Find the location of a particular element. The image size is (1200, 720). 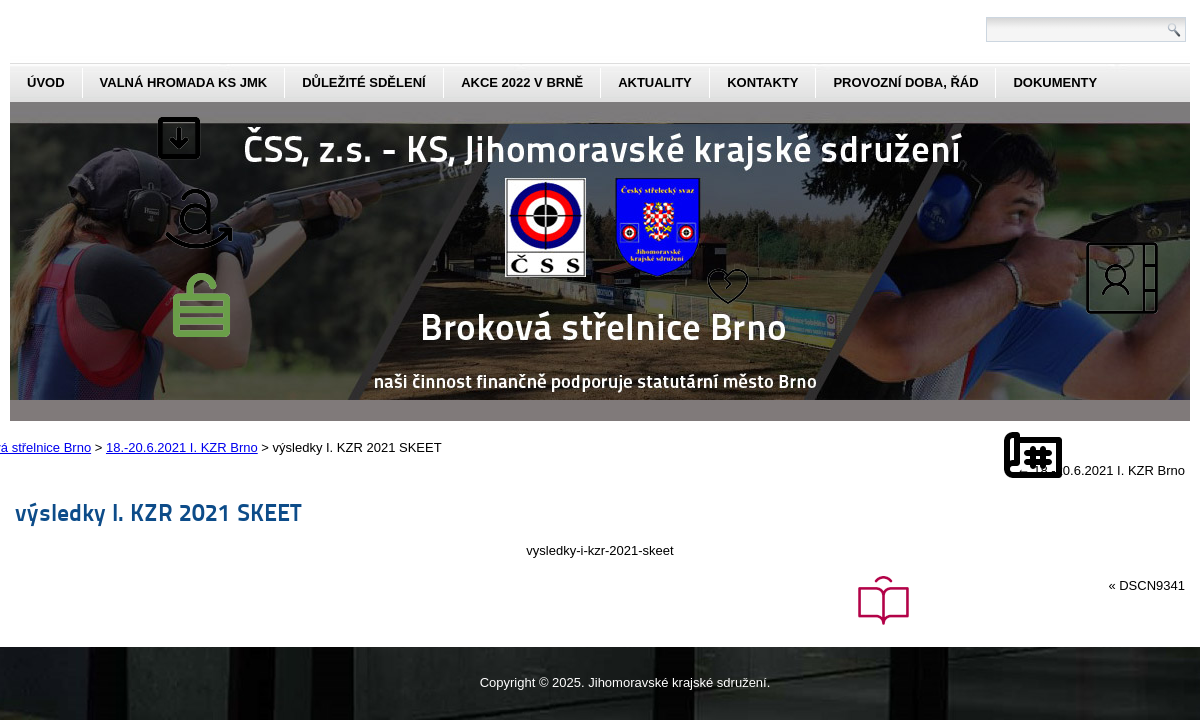

remove from favorites is located at coordinates (728, 285).